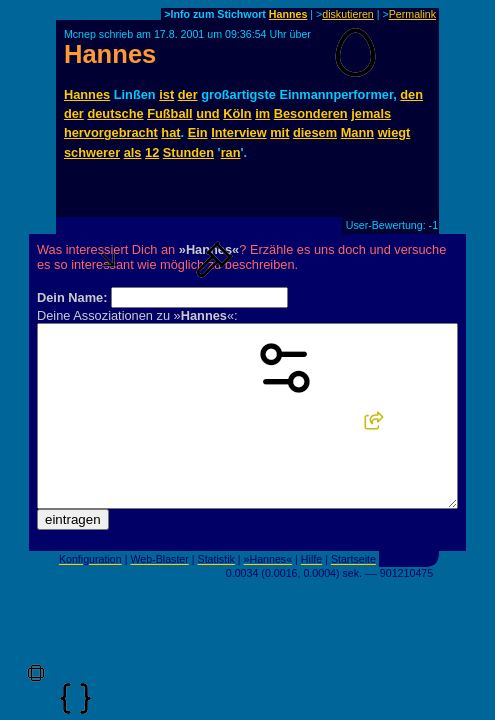  Describe the element at coordinates (355, 52) in the screenshot. I see `indicates breakfast or food-related content` at that location.